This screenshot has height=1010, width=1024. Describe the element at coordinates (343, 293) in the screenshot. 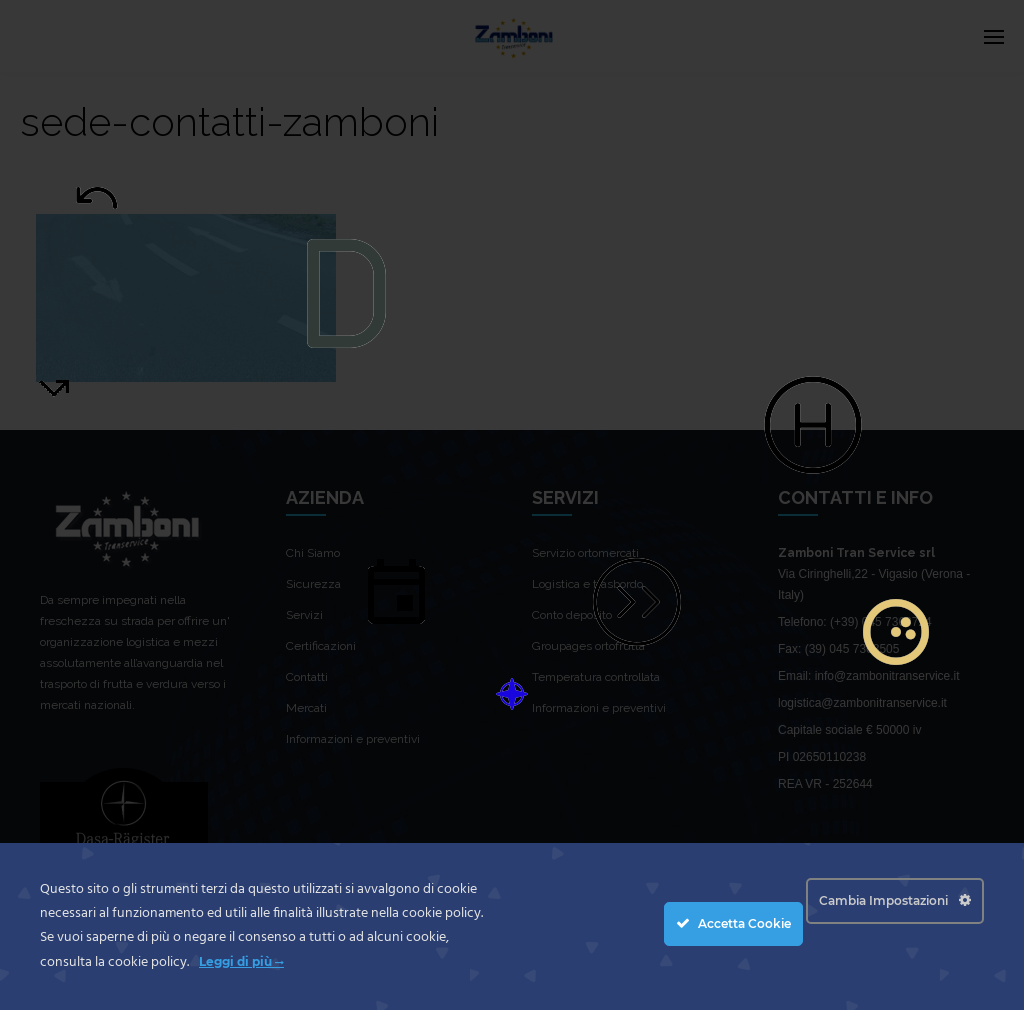

I see `represents the letter D in alphabetical navigation` at that location.